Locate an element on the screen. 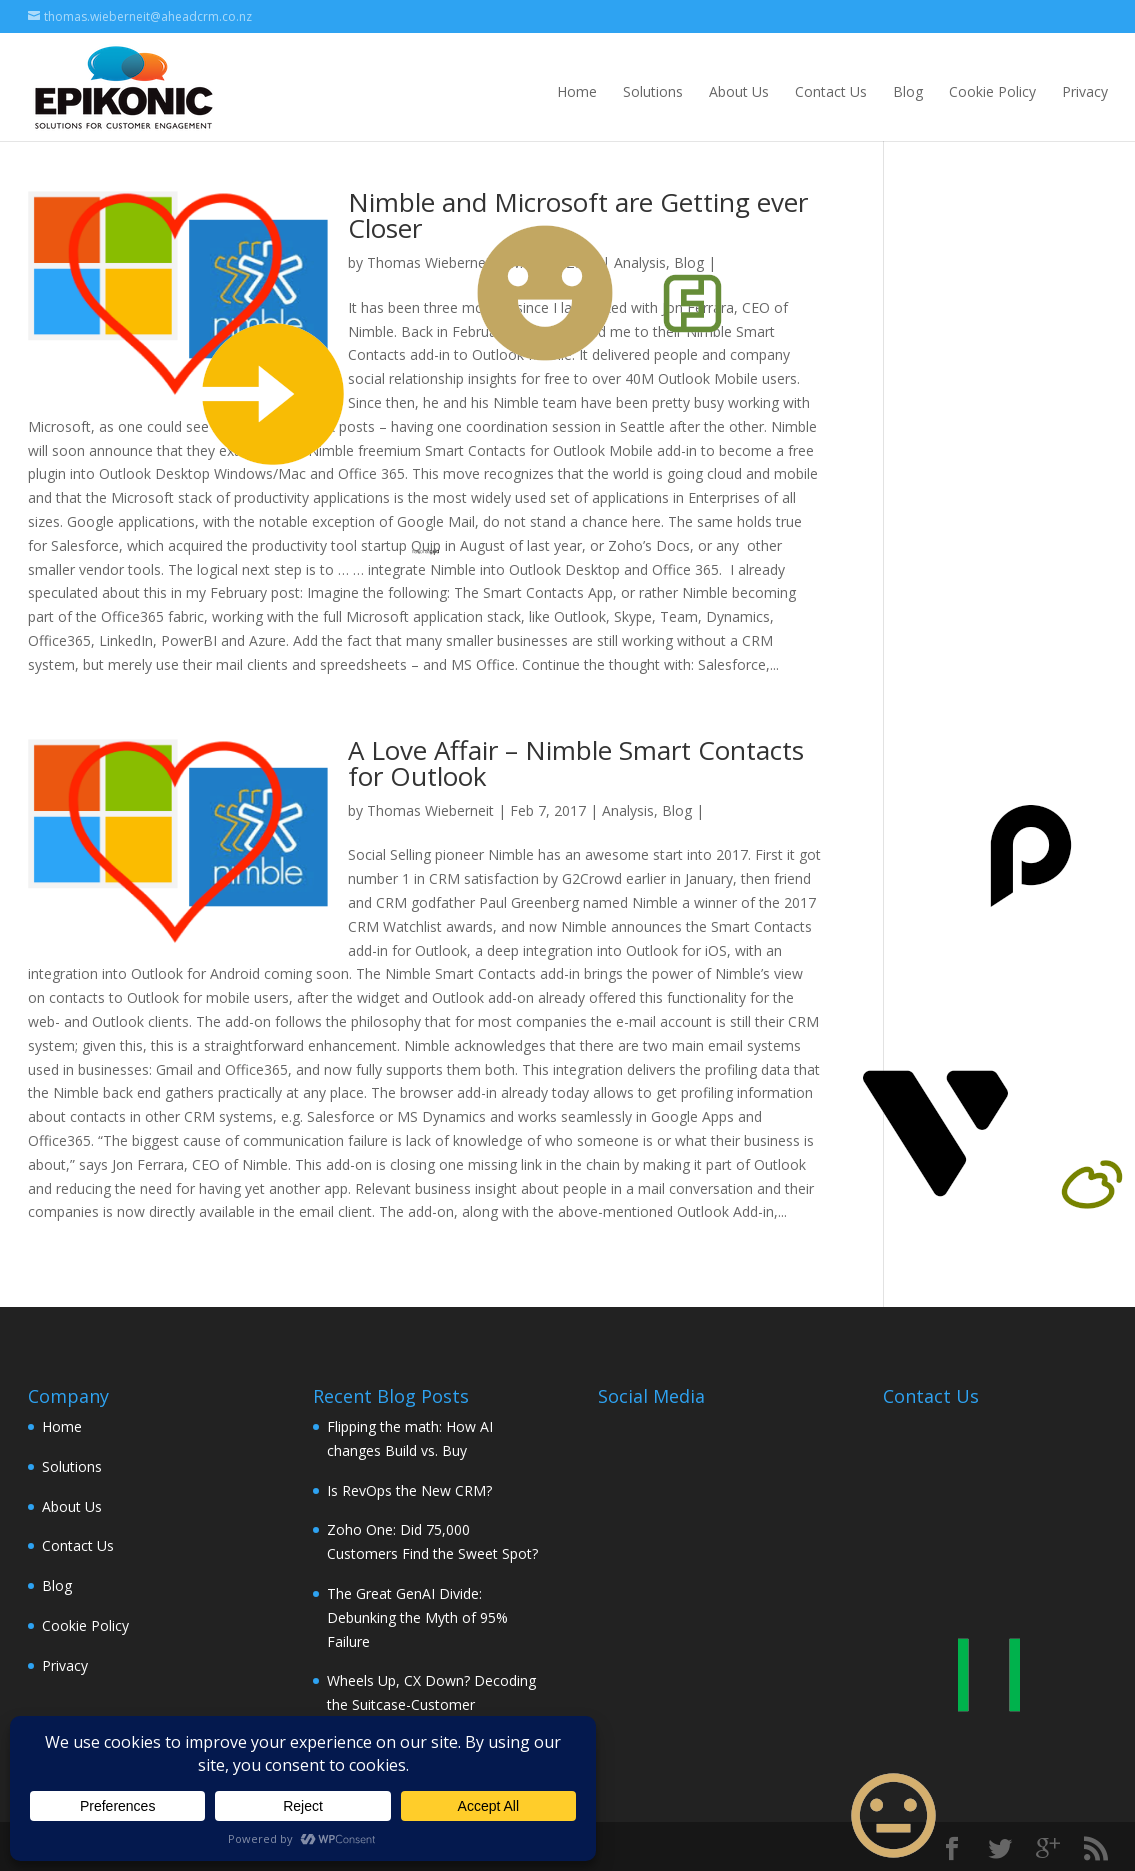  pause media playback is located at coordinates (989, 1675).